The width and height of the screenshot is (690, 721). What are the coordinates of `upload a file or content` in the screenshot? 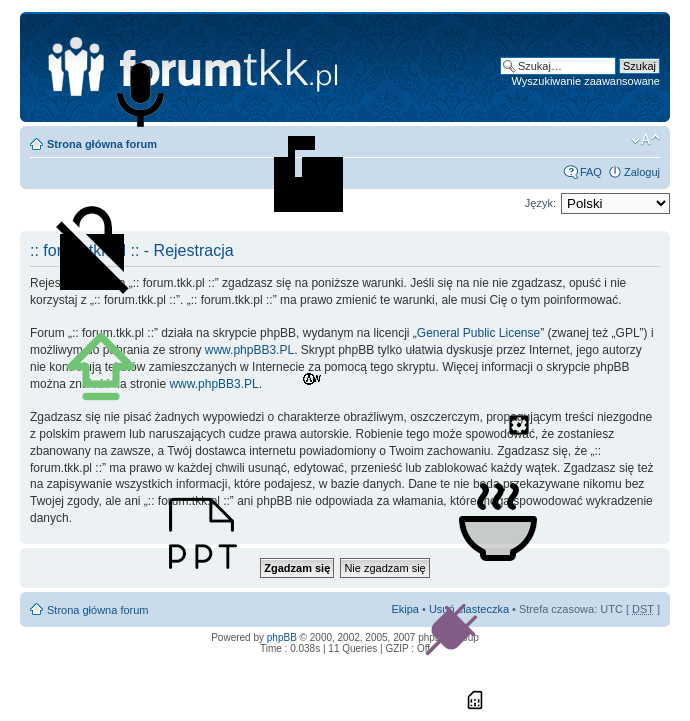 It's located at (101, 369).